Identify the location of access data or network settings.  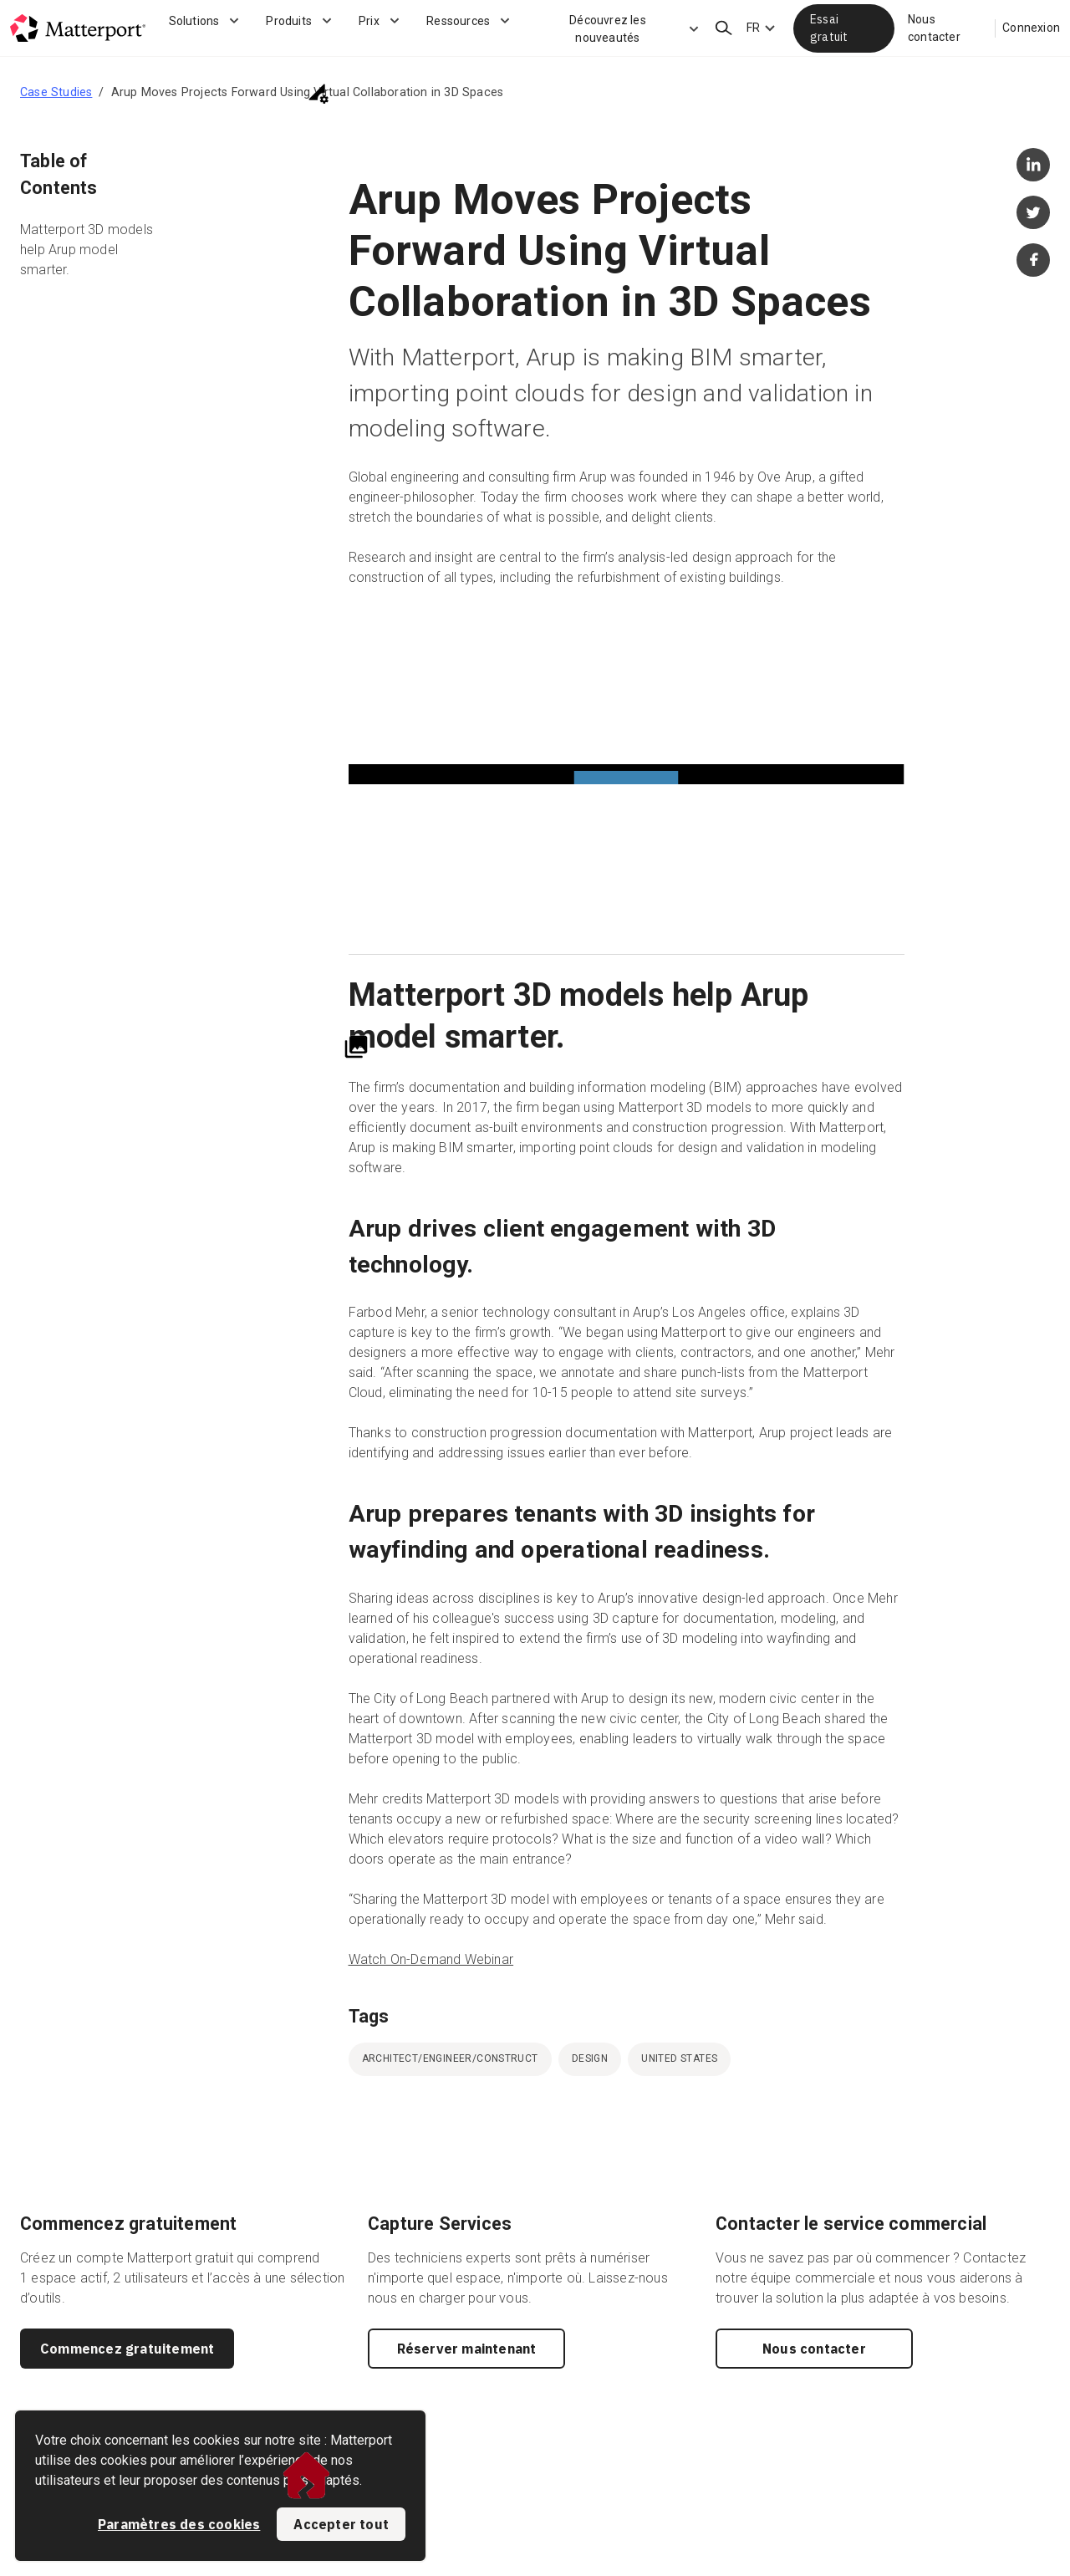
(318, 93).